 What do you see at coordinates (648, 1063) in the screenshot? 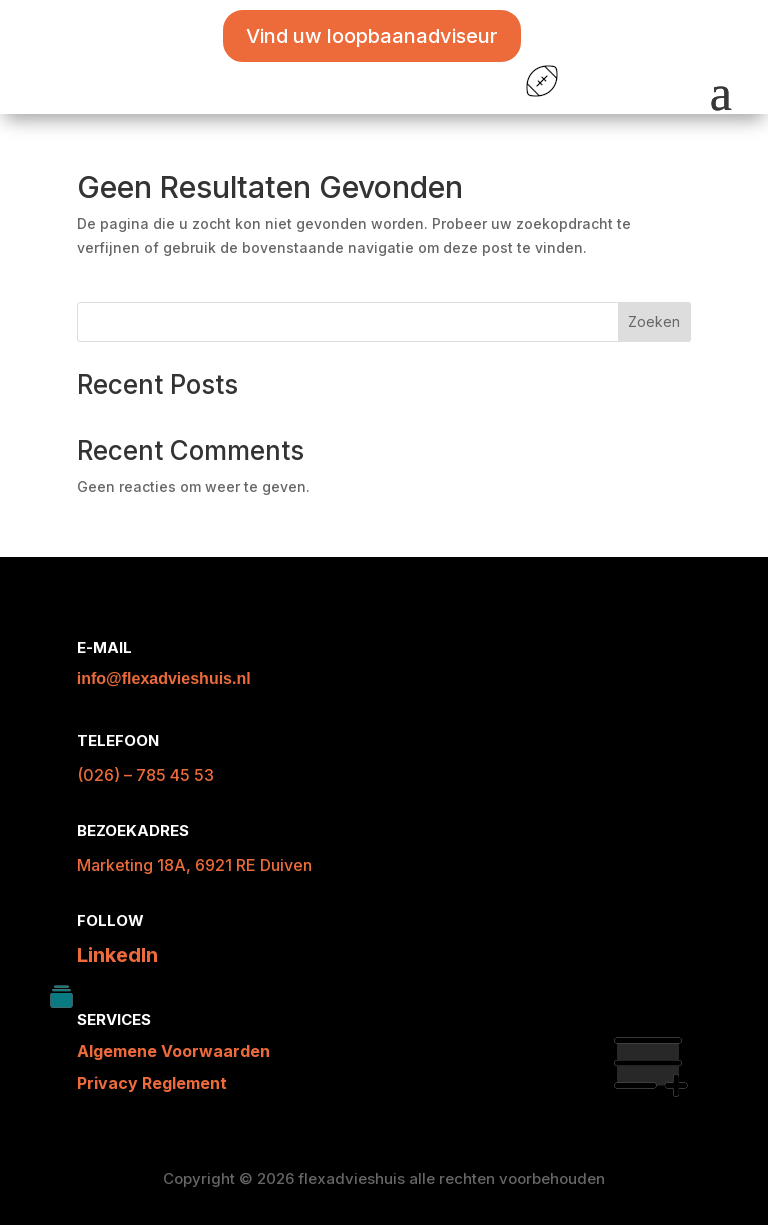
I see `add a new item to the list` at bounding box center [648, 1063].